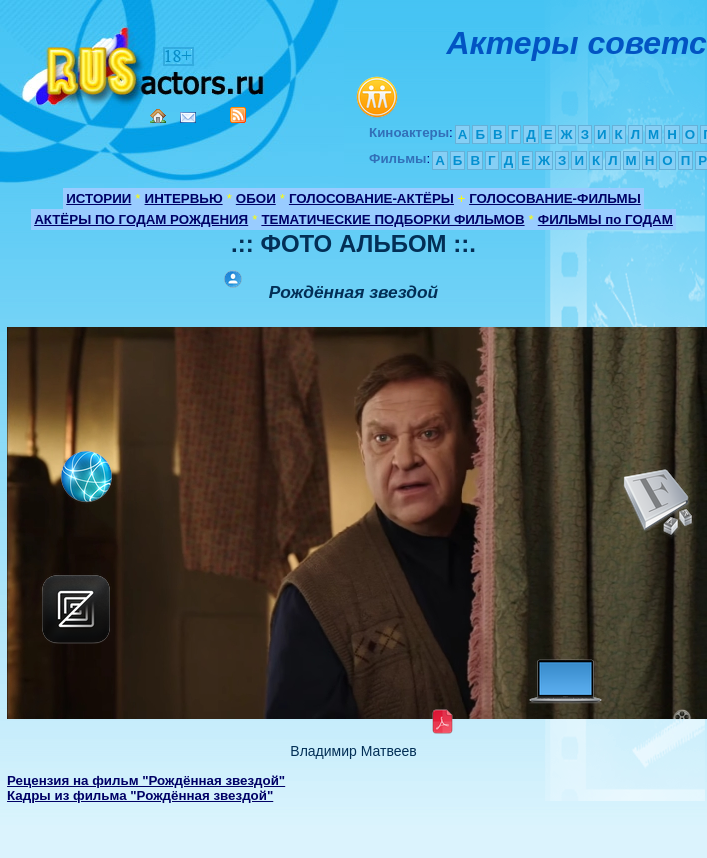 The width and height of the screenshot is (707, 858). What do you see at coordinates (442, 721) in the screenshot?
I see `open a pdf document` at bounding box center [442, 721].